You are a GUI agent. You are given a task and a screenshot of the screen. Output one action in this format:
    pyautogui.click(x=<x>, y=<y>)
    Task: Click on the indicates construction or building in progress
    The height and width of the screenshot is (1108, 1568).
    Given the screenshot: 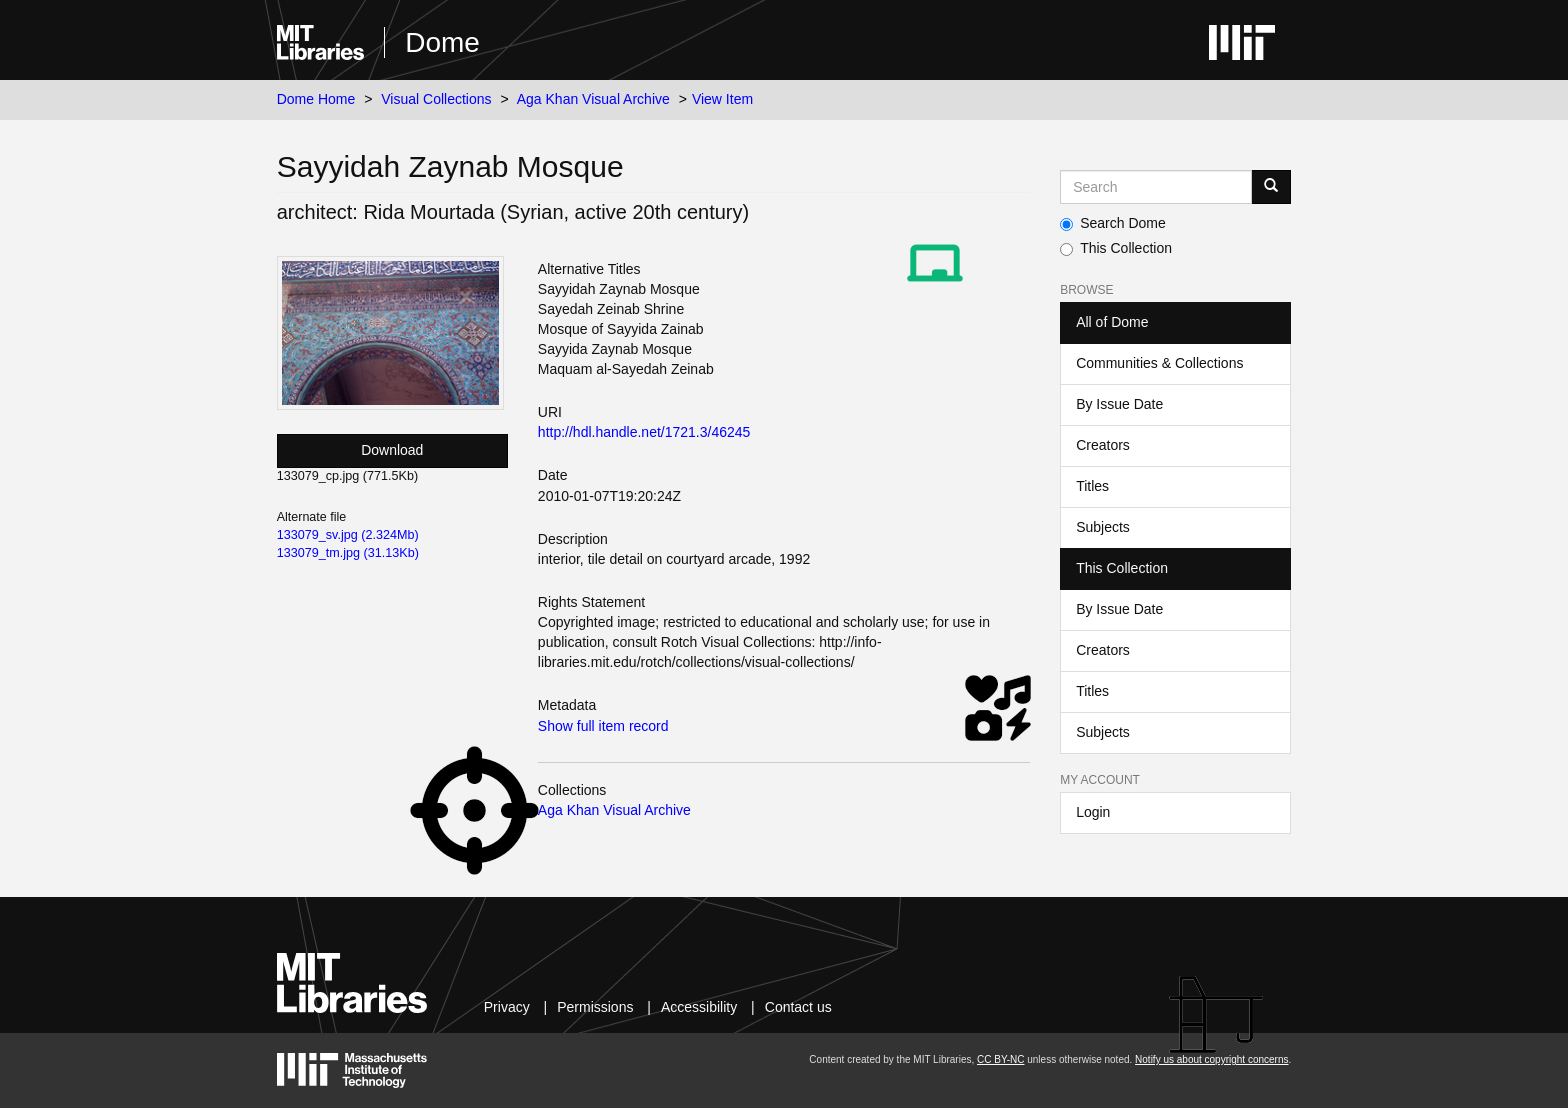 What is the action you would take?
    pyautogui.click(x=1214, y=1014)
    